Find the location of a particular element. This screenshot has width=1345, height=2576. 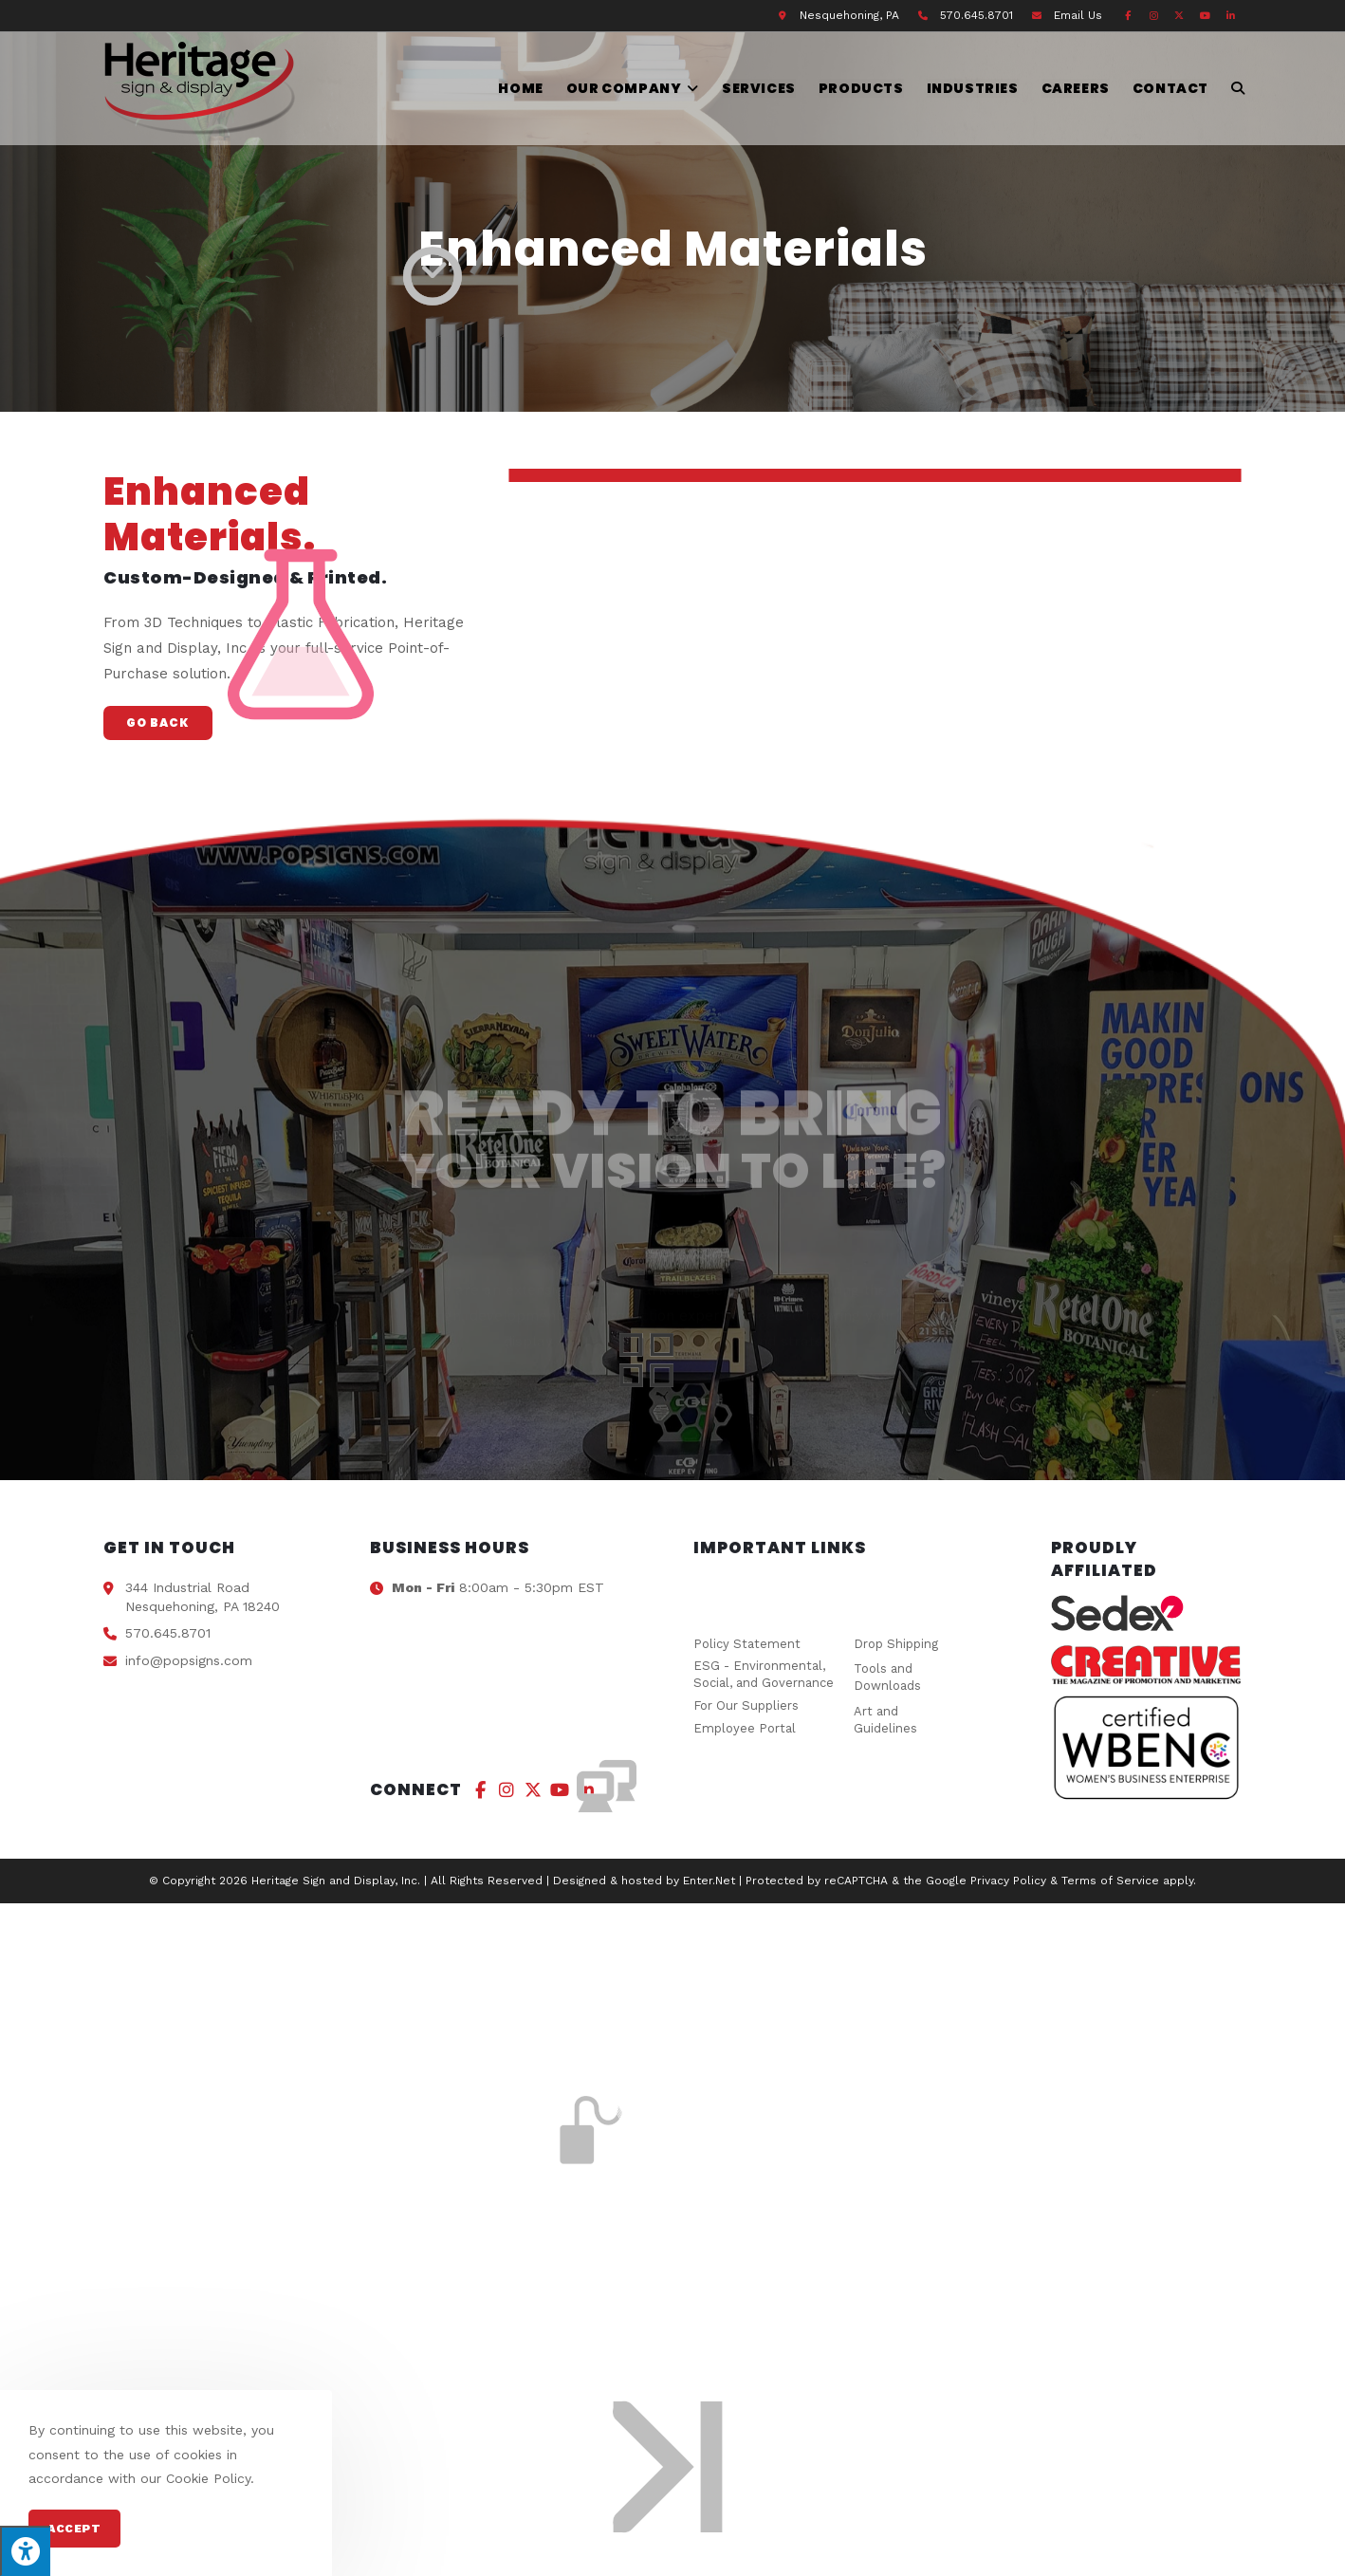

access science or chemistry applications is located at coordinates (301, 635).